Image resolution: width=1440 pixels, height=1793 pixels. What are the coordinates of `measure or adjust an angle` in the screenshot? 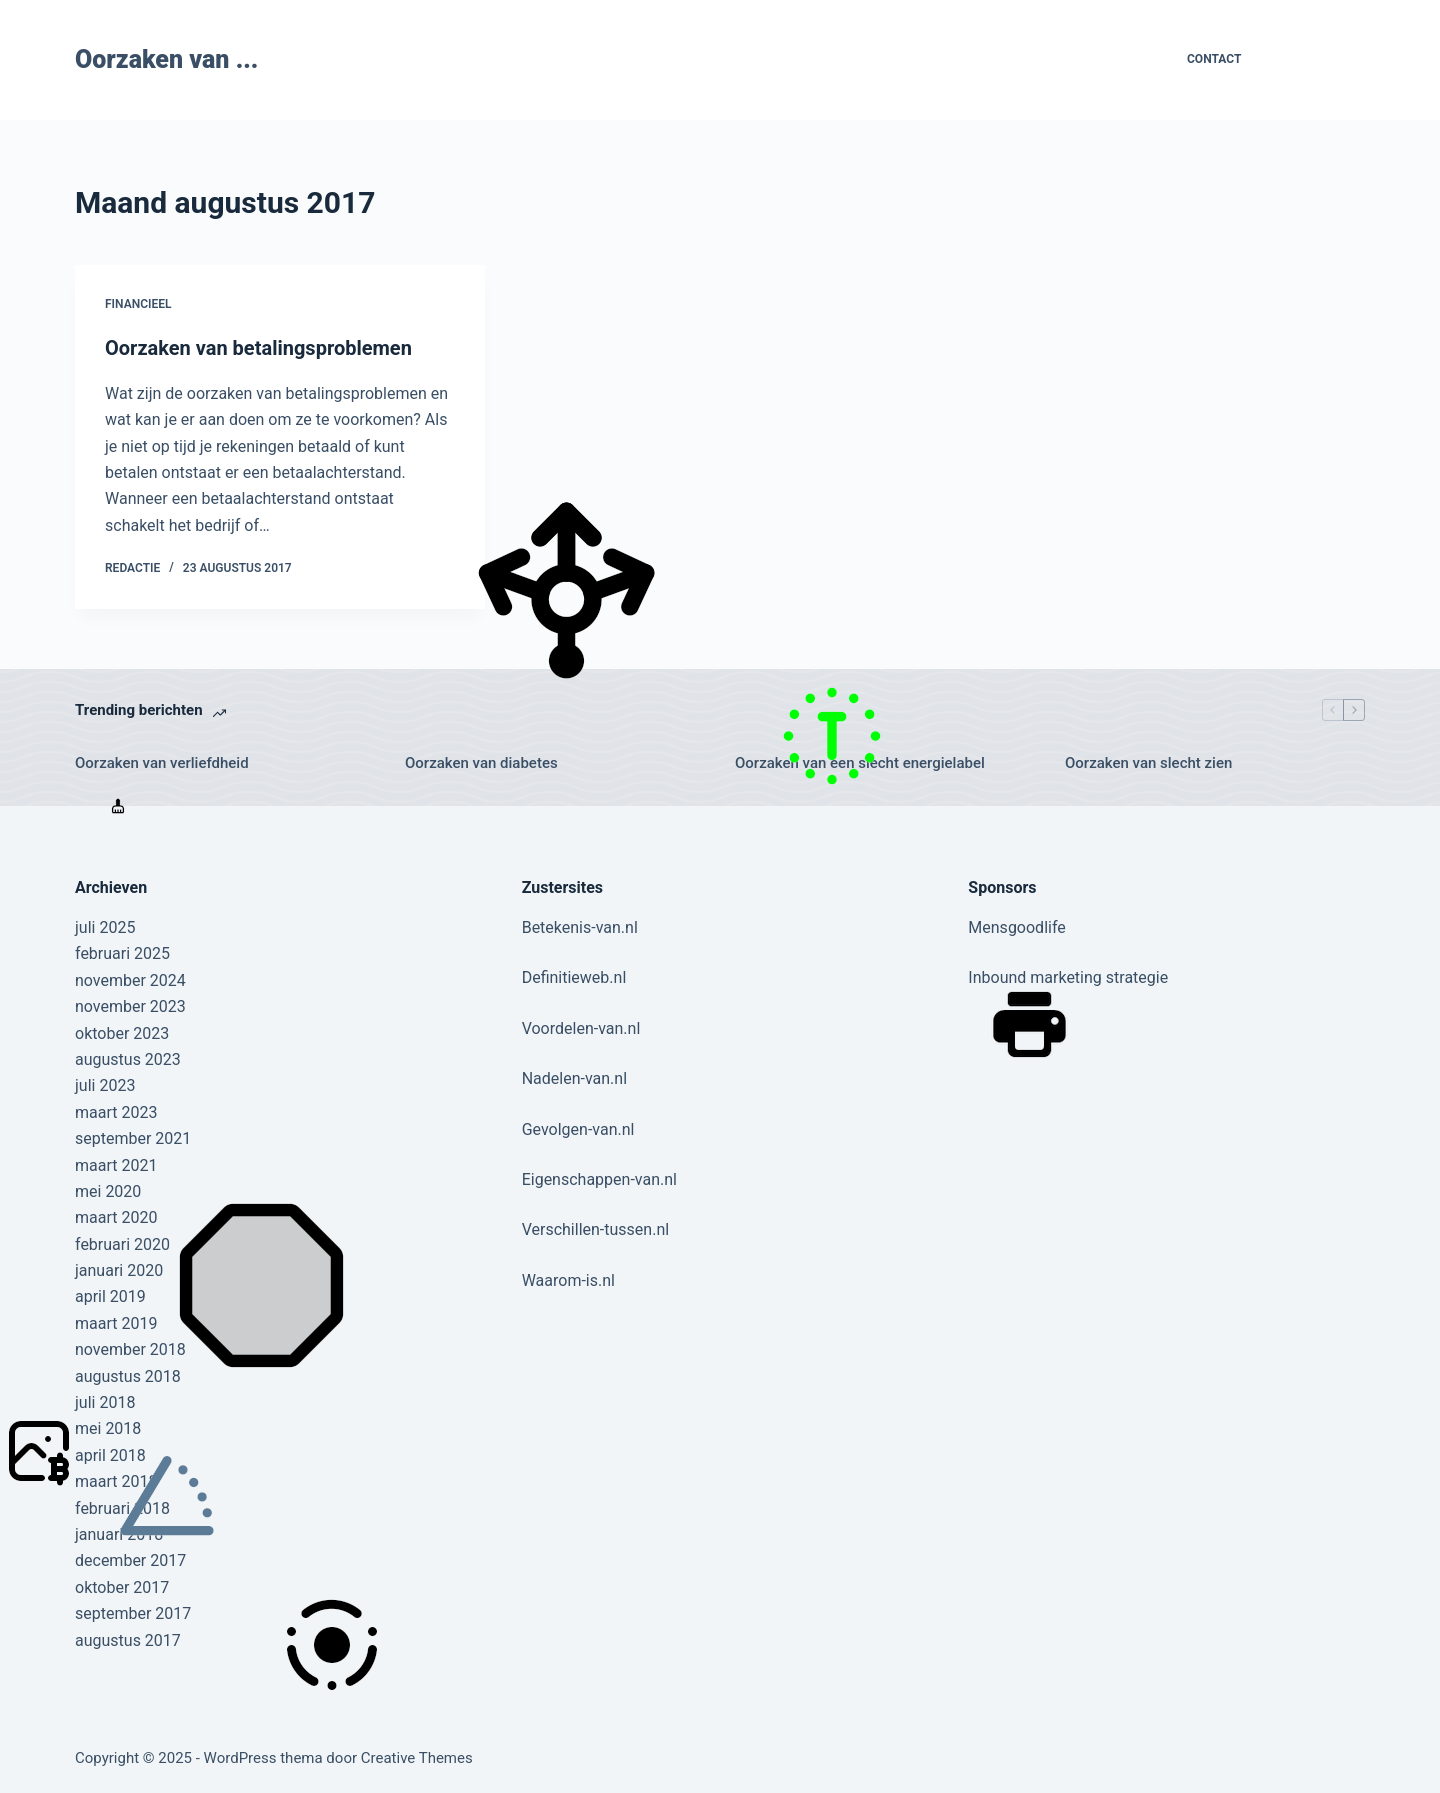 It's located at (167, 1498).